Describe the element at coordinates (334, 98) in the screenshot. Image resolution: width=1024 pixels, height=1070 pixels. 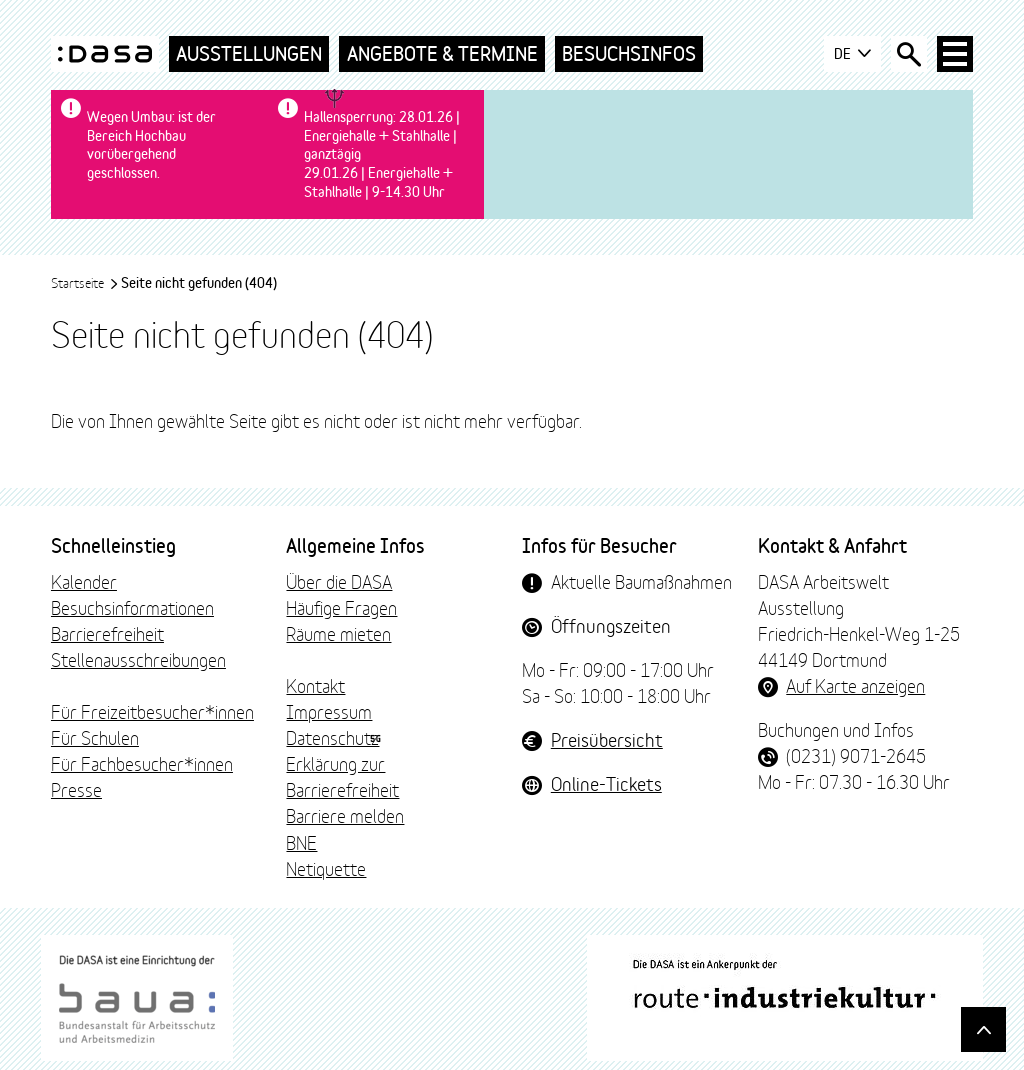
I see `neptune or poseidon symbol in astrology or mythology app` at that location.